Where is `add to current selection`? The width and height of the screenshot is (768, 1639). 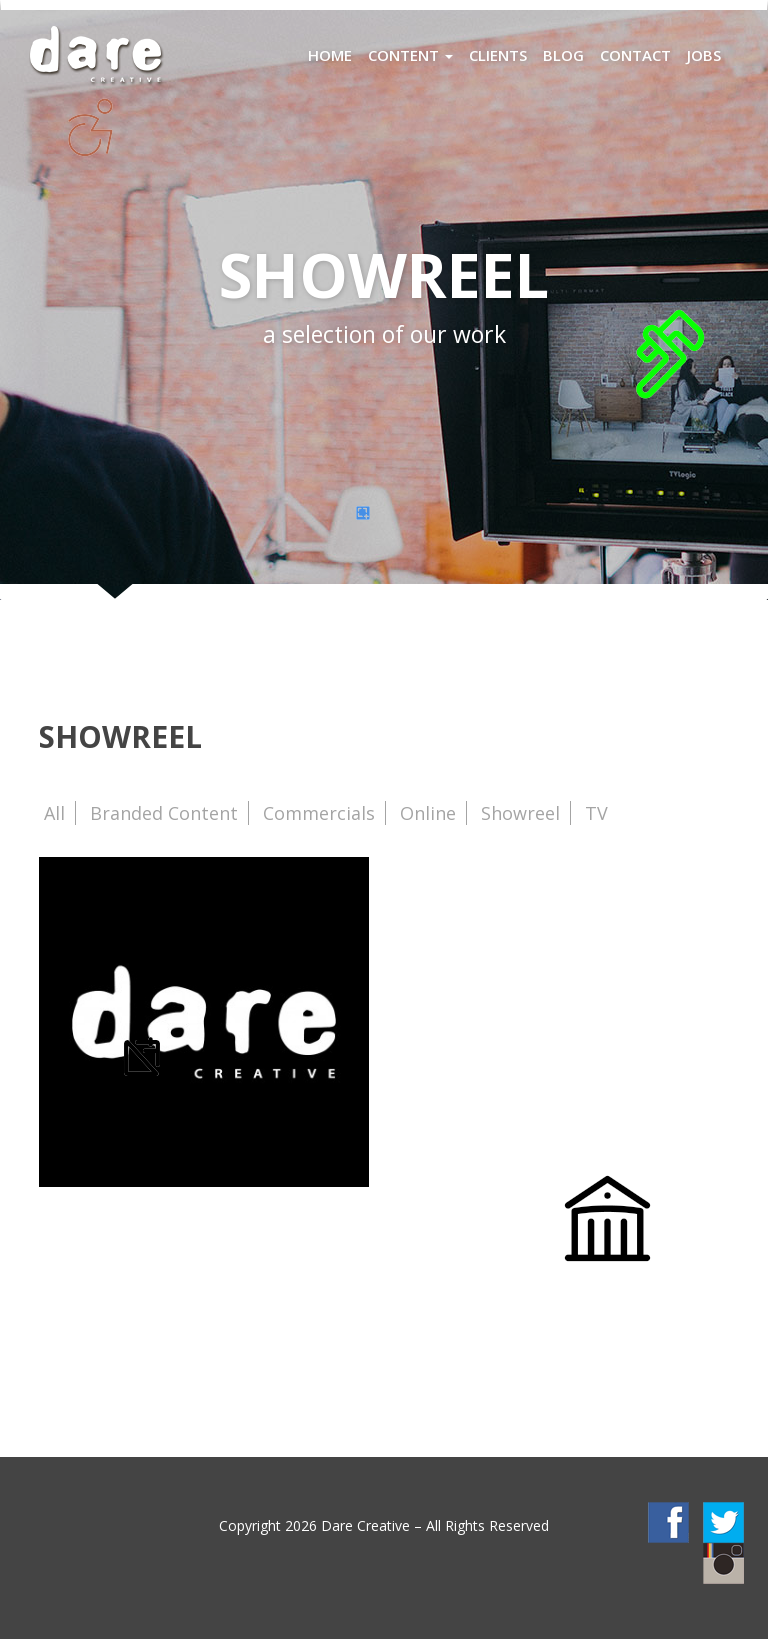 add to current selection is located at coordinates (363, 513).